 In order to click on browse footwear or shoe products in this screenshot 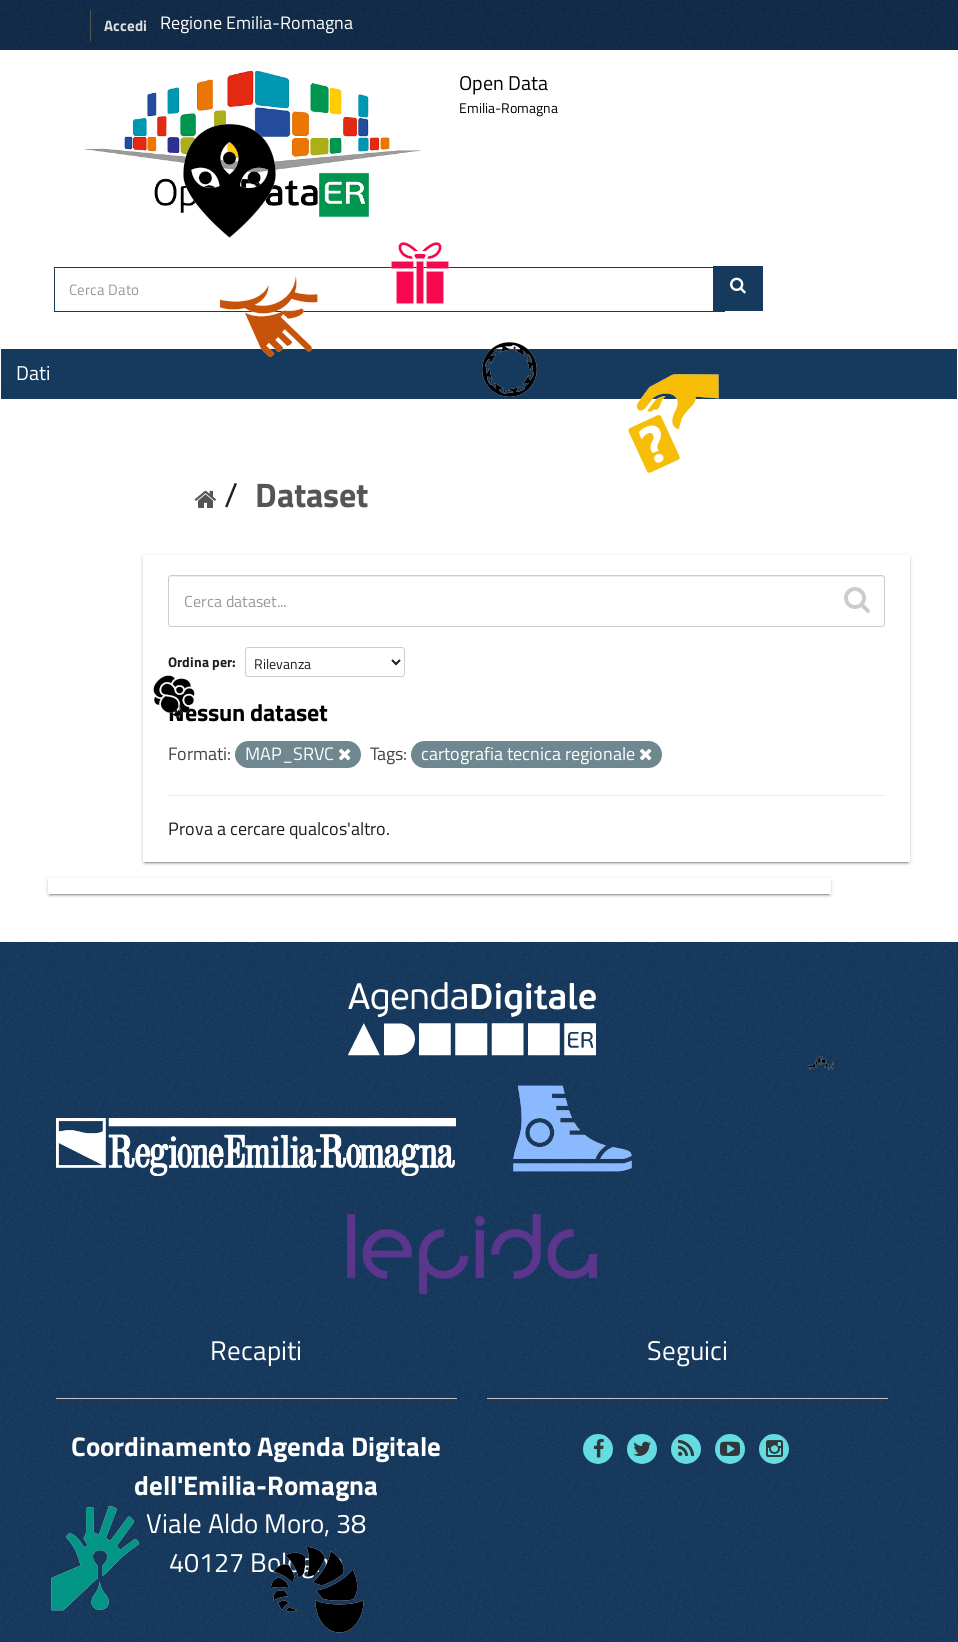, I will do `click(572, 1128)`.